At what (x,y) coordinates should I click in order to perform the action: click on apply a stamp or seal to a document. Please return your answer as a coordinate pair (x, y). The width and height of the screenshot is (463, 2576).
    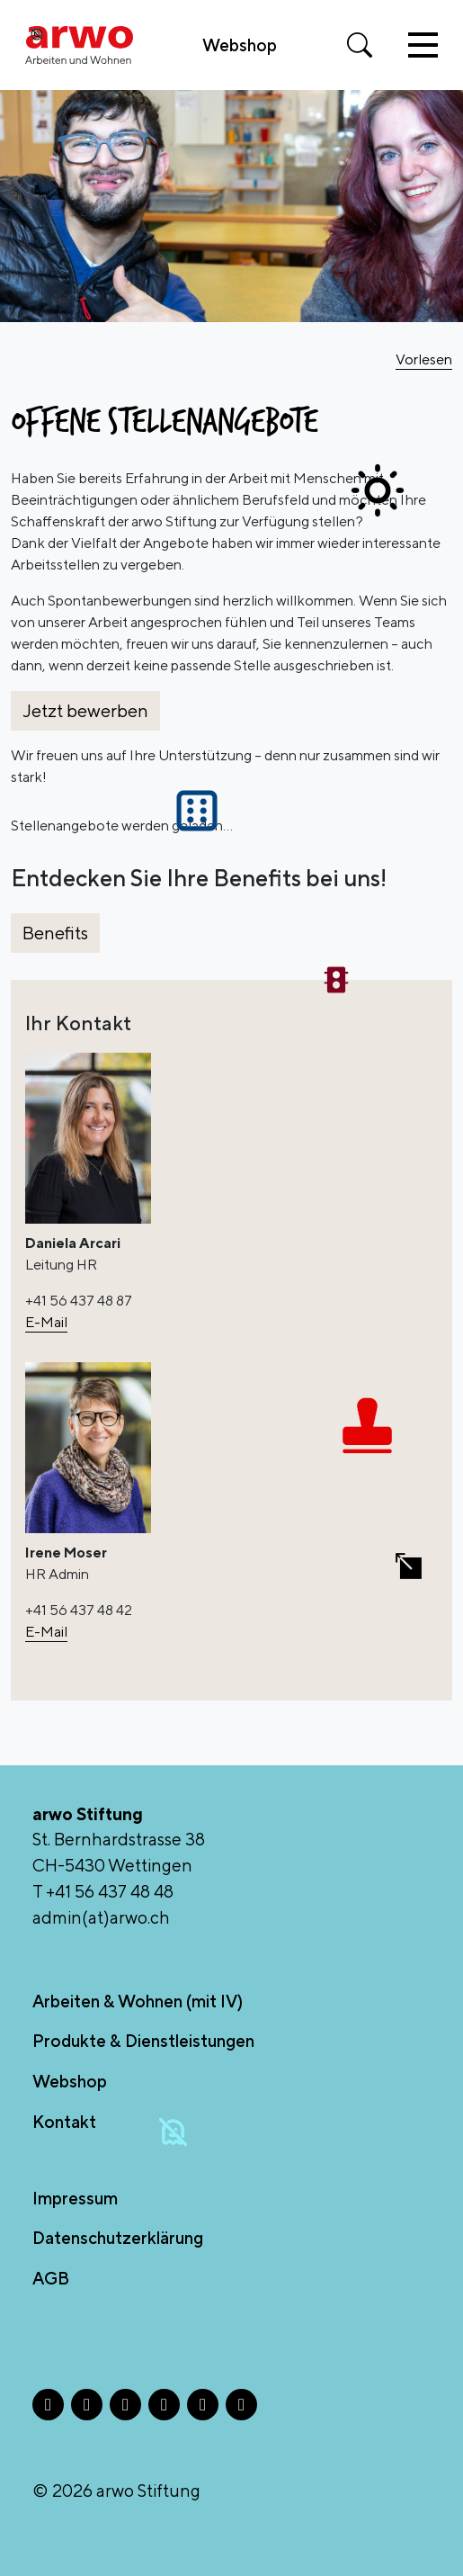
    Looking at the image, I should click on (367, 1426).